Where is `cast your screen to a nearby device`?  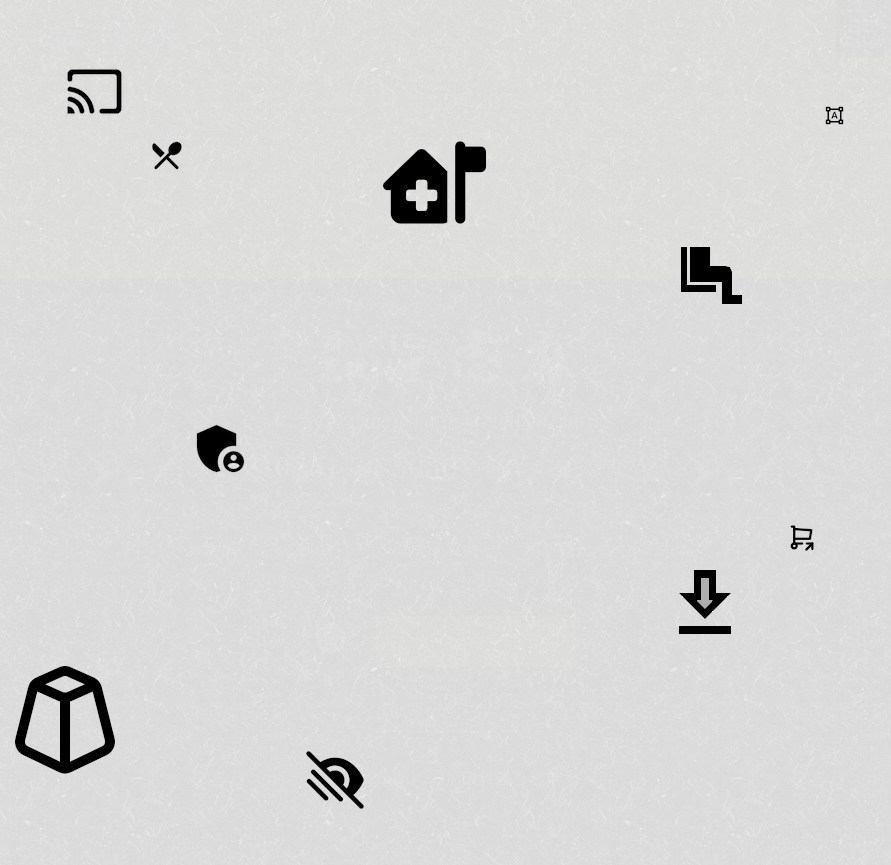
cast your screen to a nearby device is located at coordinates (94, 91).